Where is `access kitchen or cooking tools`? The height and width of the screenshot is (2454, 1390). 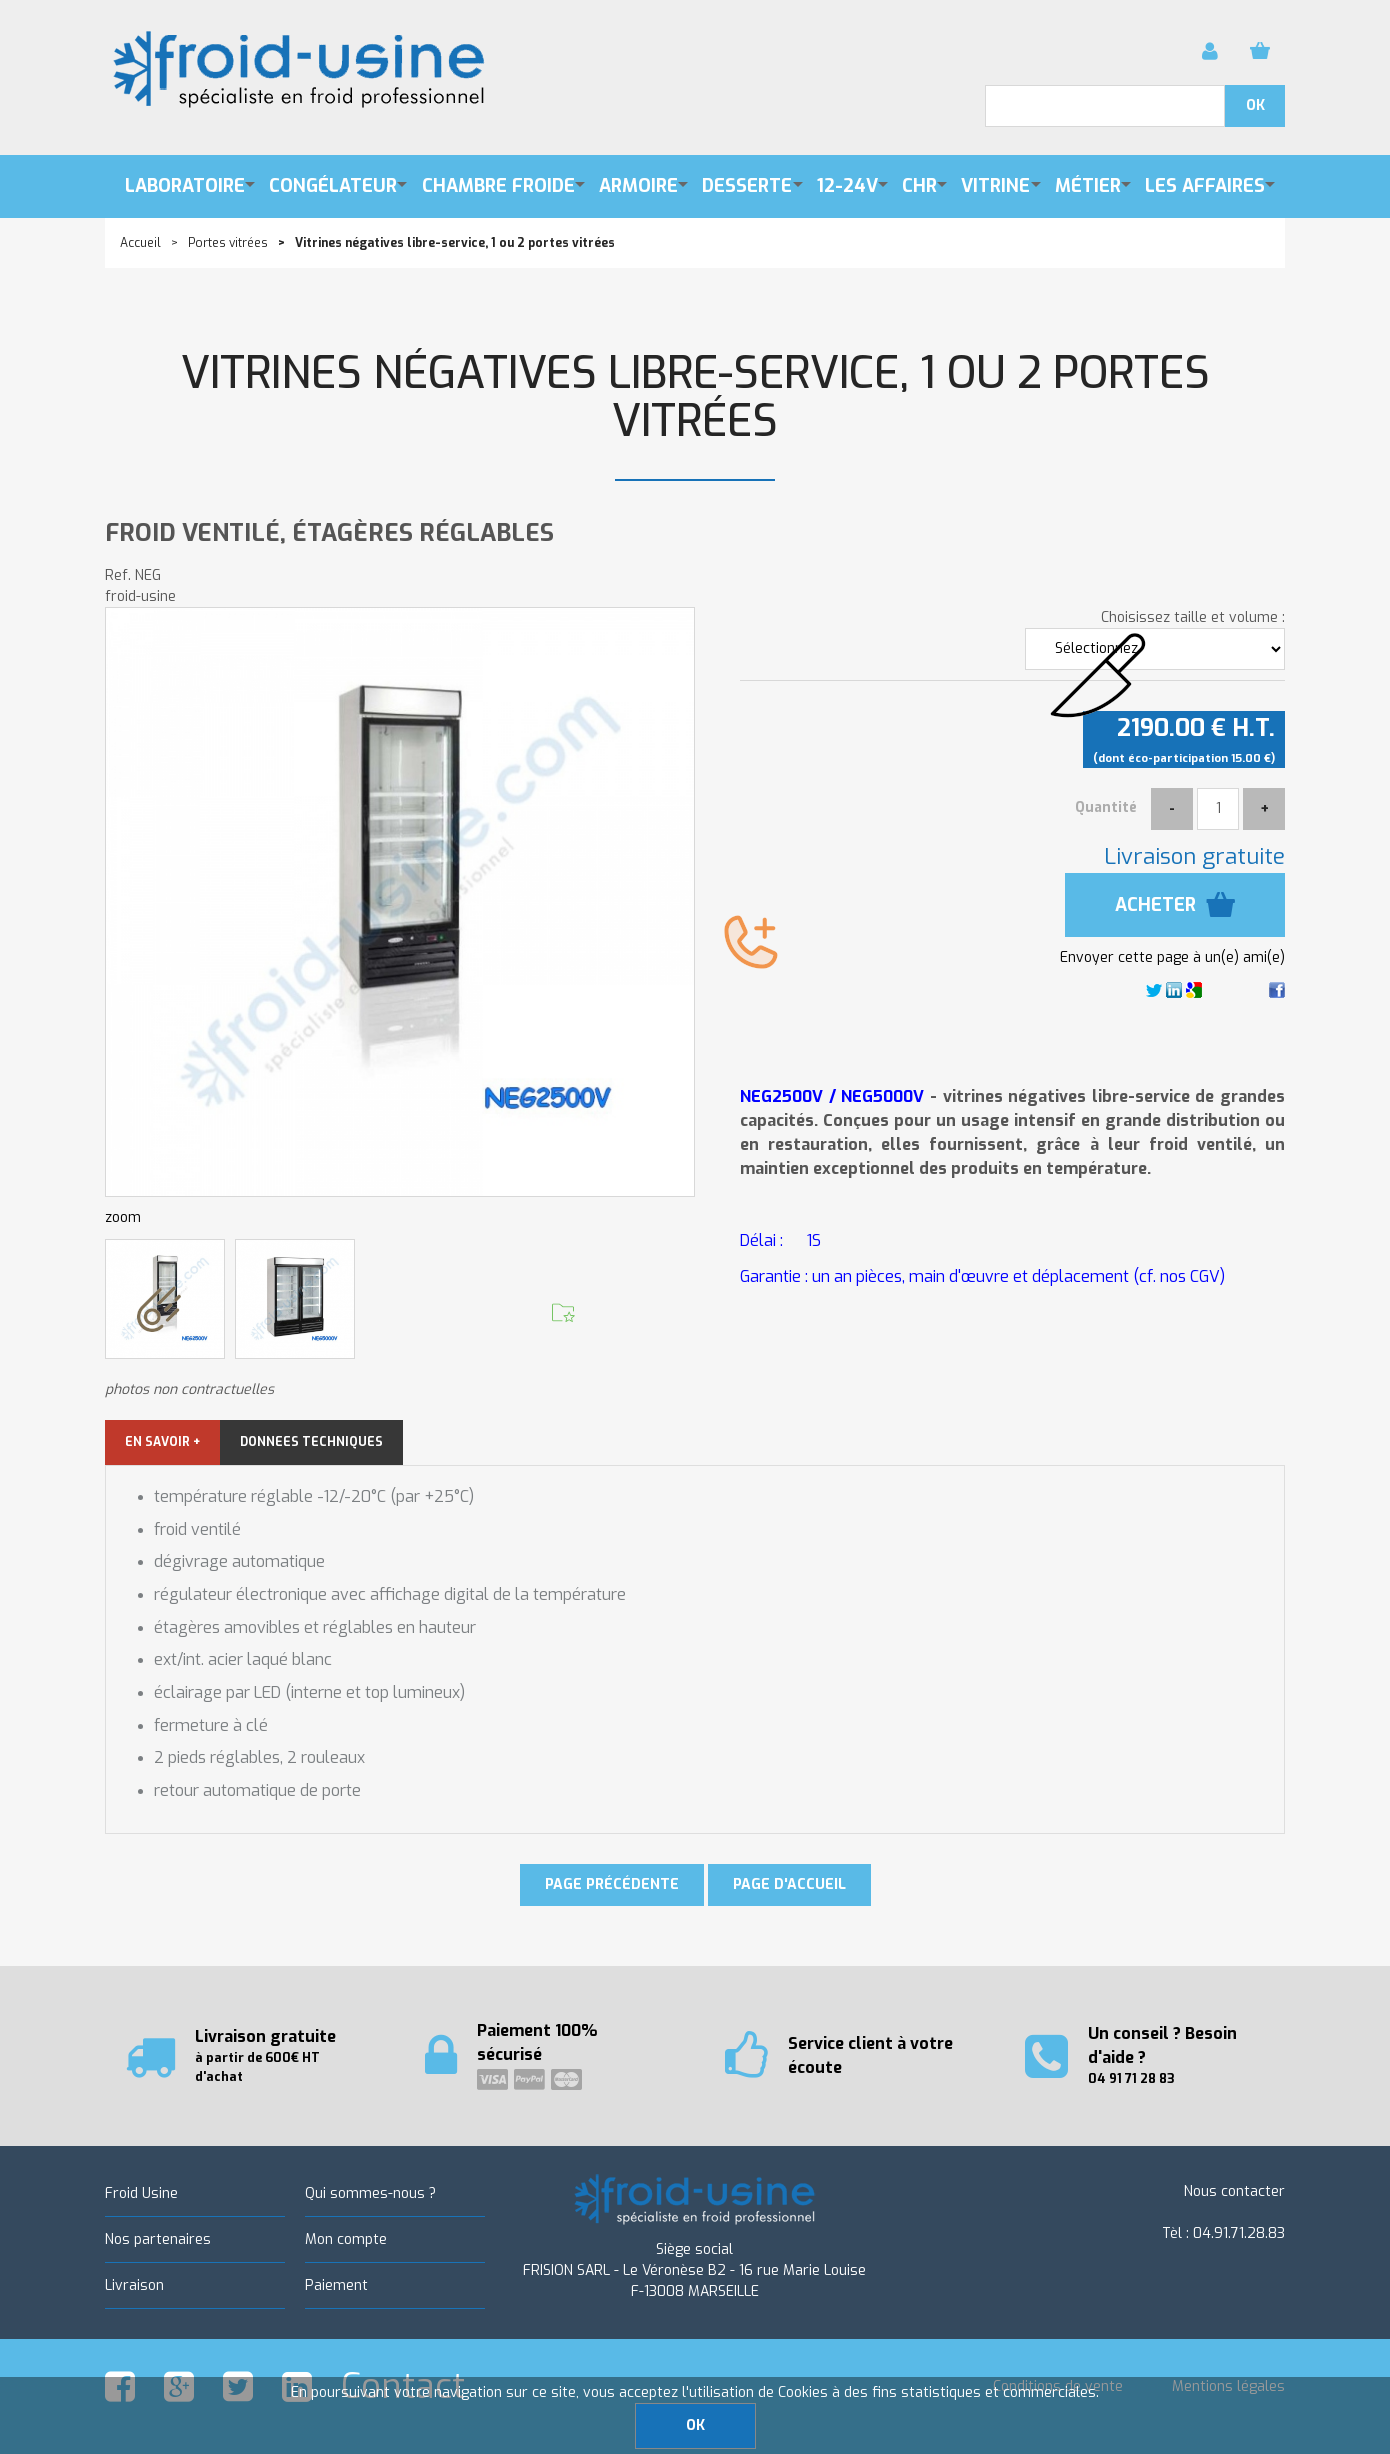 access kitchen or cooking tools is located at coordinates (1098, 677).